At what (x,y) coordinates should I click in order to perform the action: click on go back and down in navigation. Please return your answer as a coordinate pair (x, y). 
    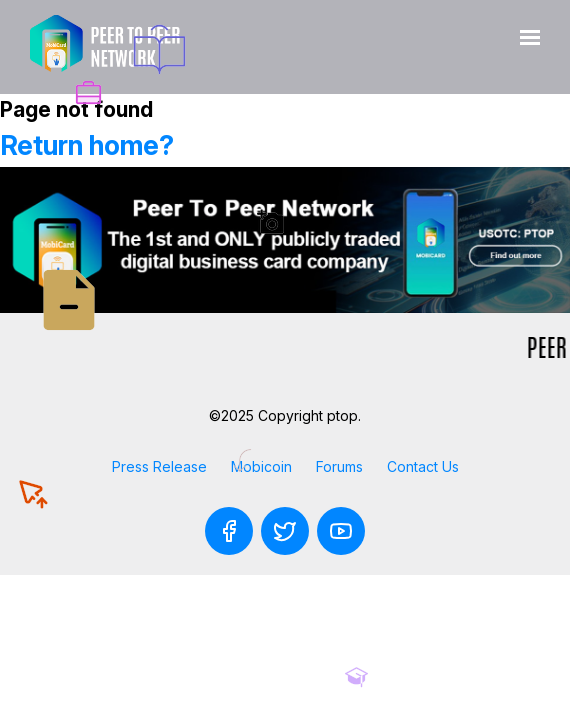
    Looking at the image, I should click on (242, 460).